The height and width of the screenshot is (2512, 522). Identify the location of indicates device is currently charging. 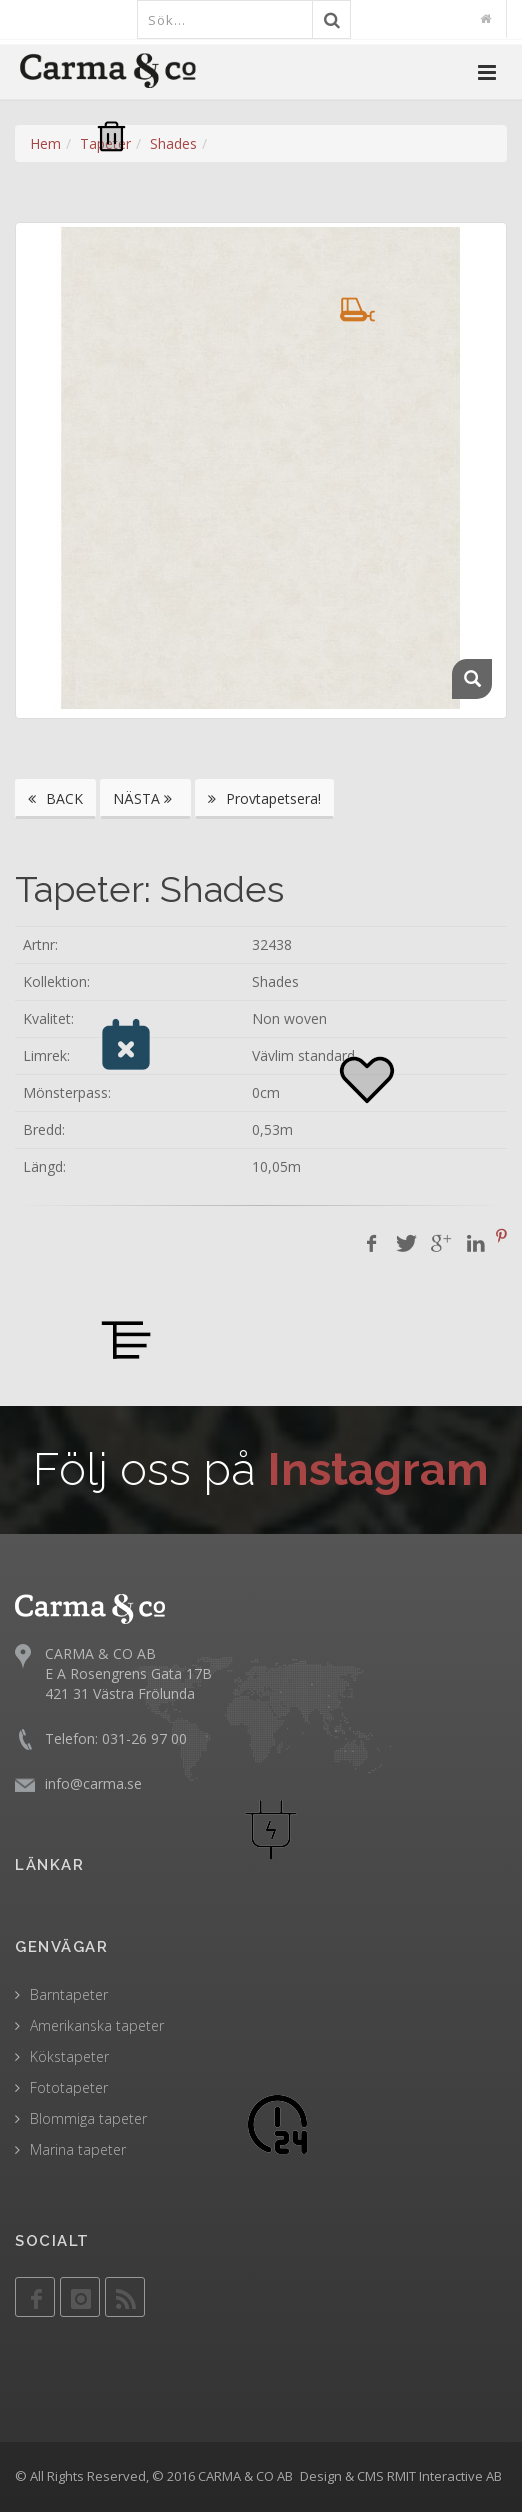
(271, 1830).